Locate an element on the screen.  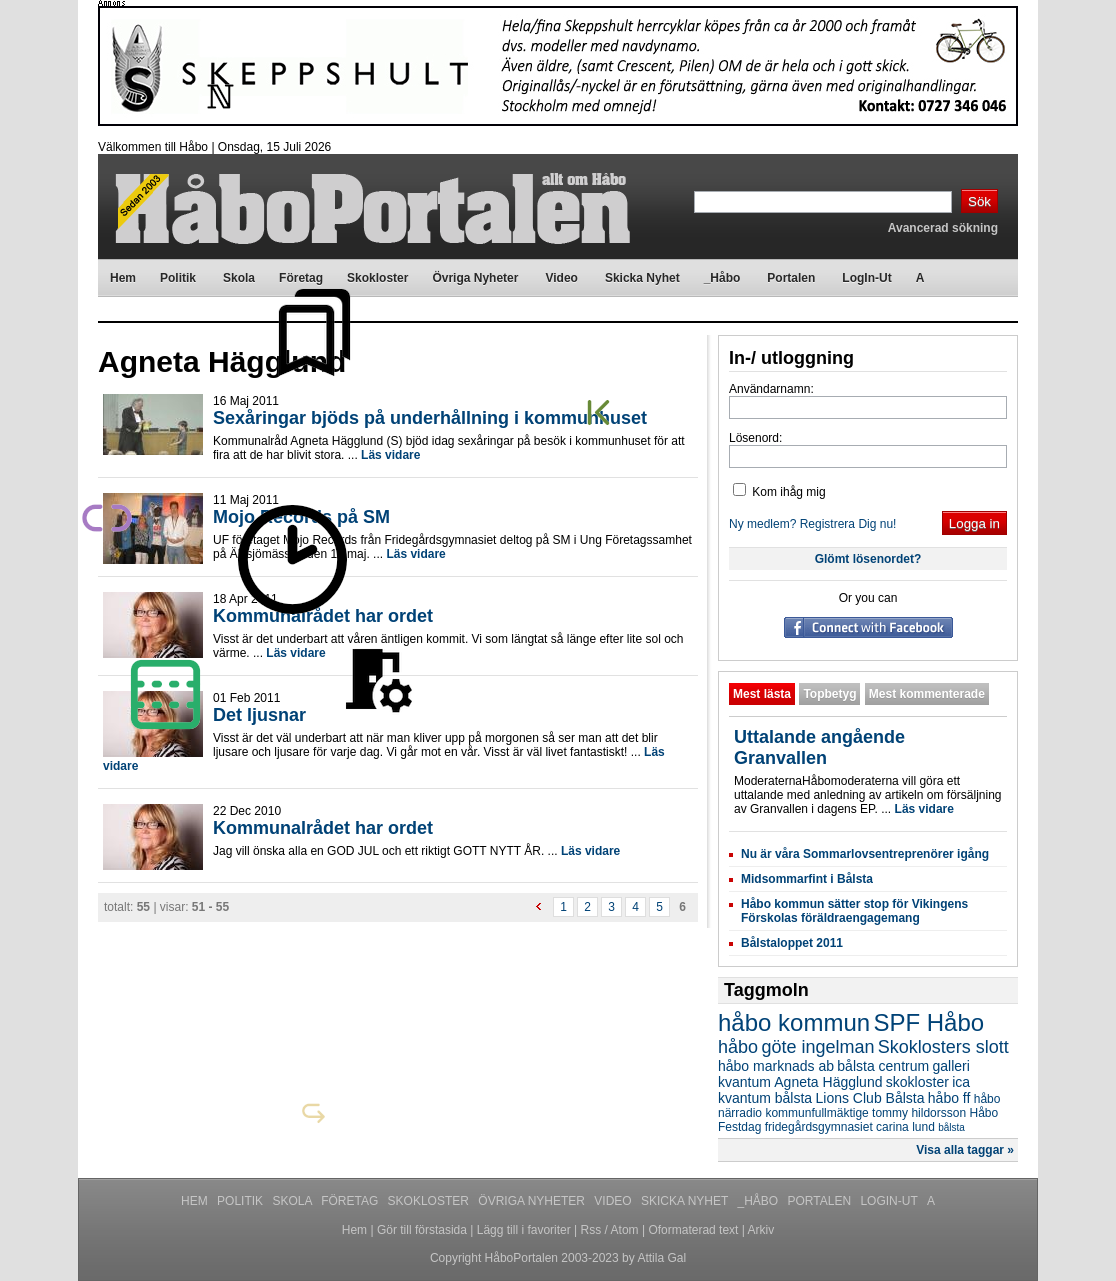
view current time is located at coordinates (292, 559).